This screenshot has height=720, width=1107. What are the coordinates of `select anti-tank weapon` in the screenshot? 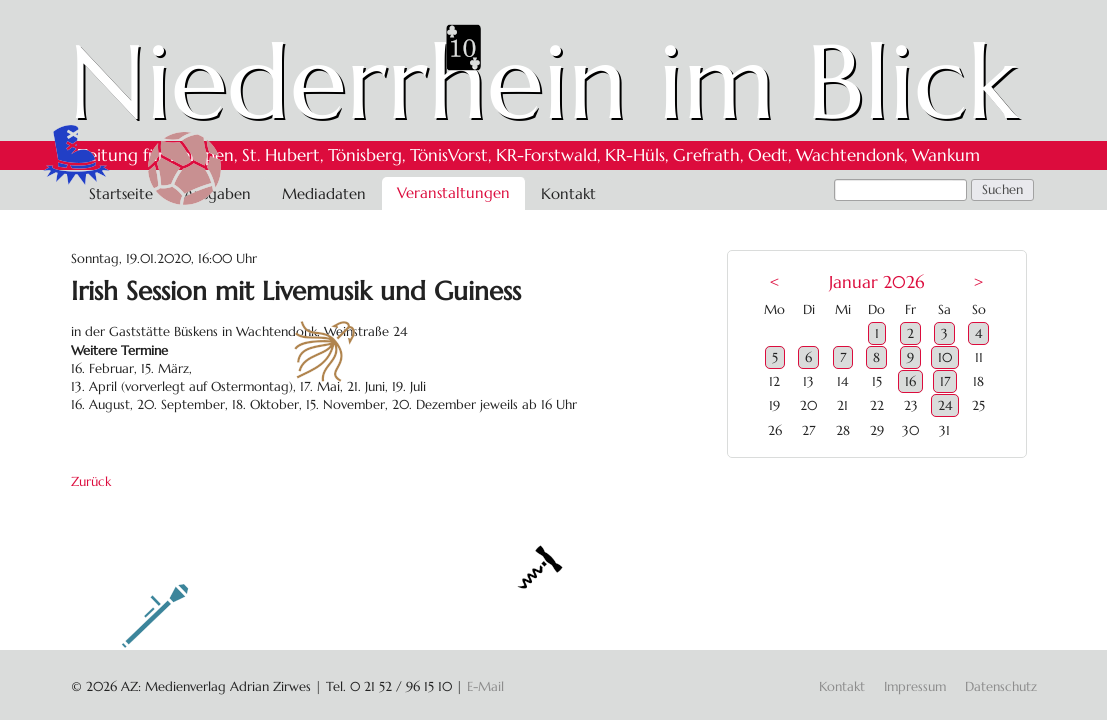 It's located at (155, 616).